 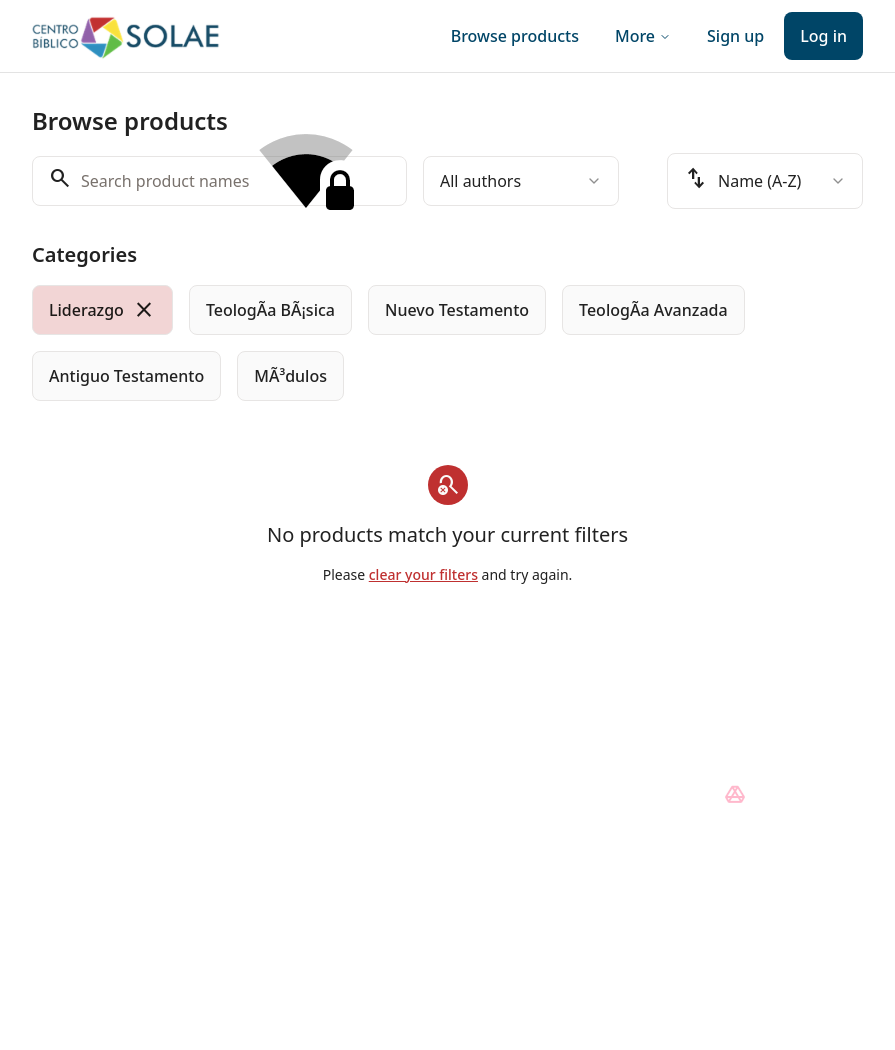 What do you see at coordinates (735, 795) in the screenshot?
I see `open Google Drive` at bounding box center [735, 795].